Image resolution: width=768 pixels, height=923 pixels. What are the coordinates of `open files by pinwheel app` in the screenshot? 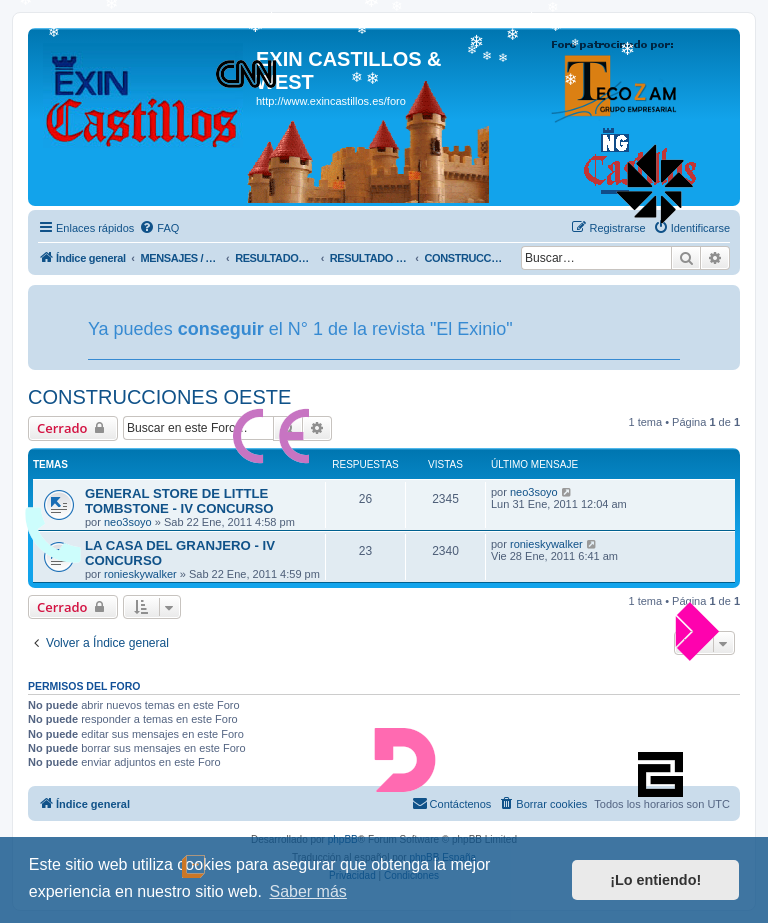 It's located at (655, 184).